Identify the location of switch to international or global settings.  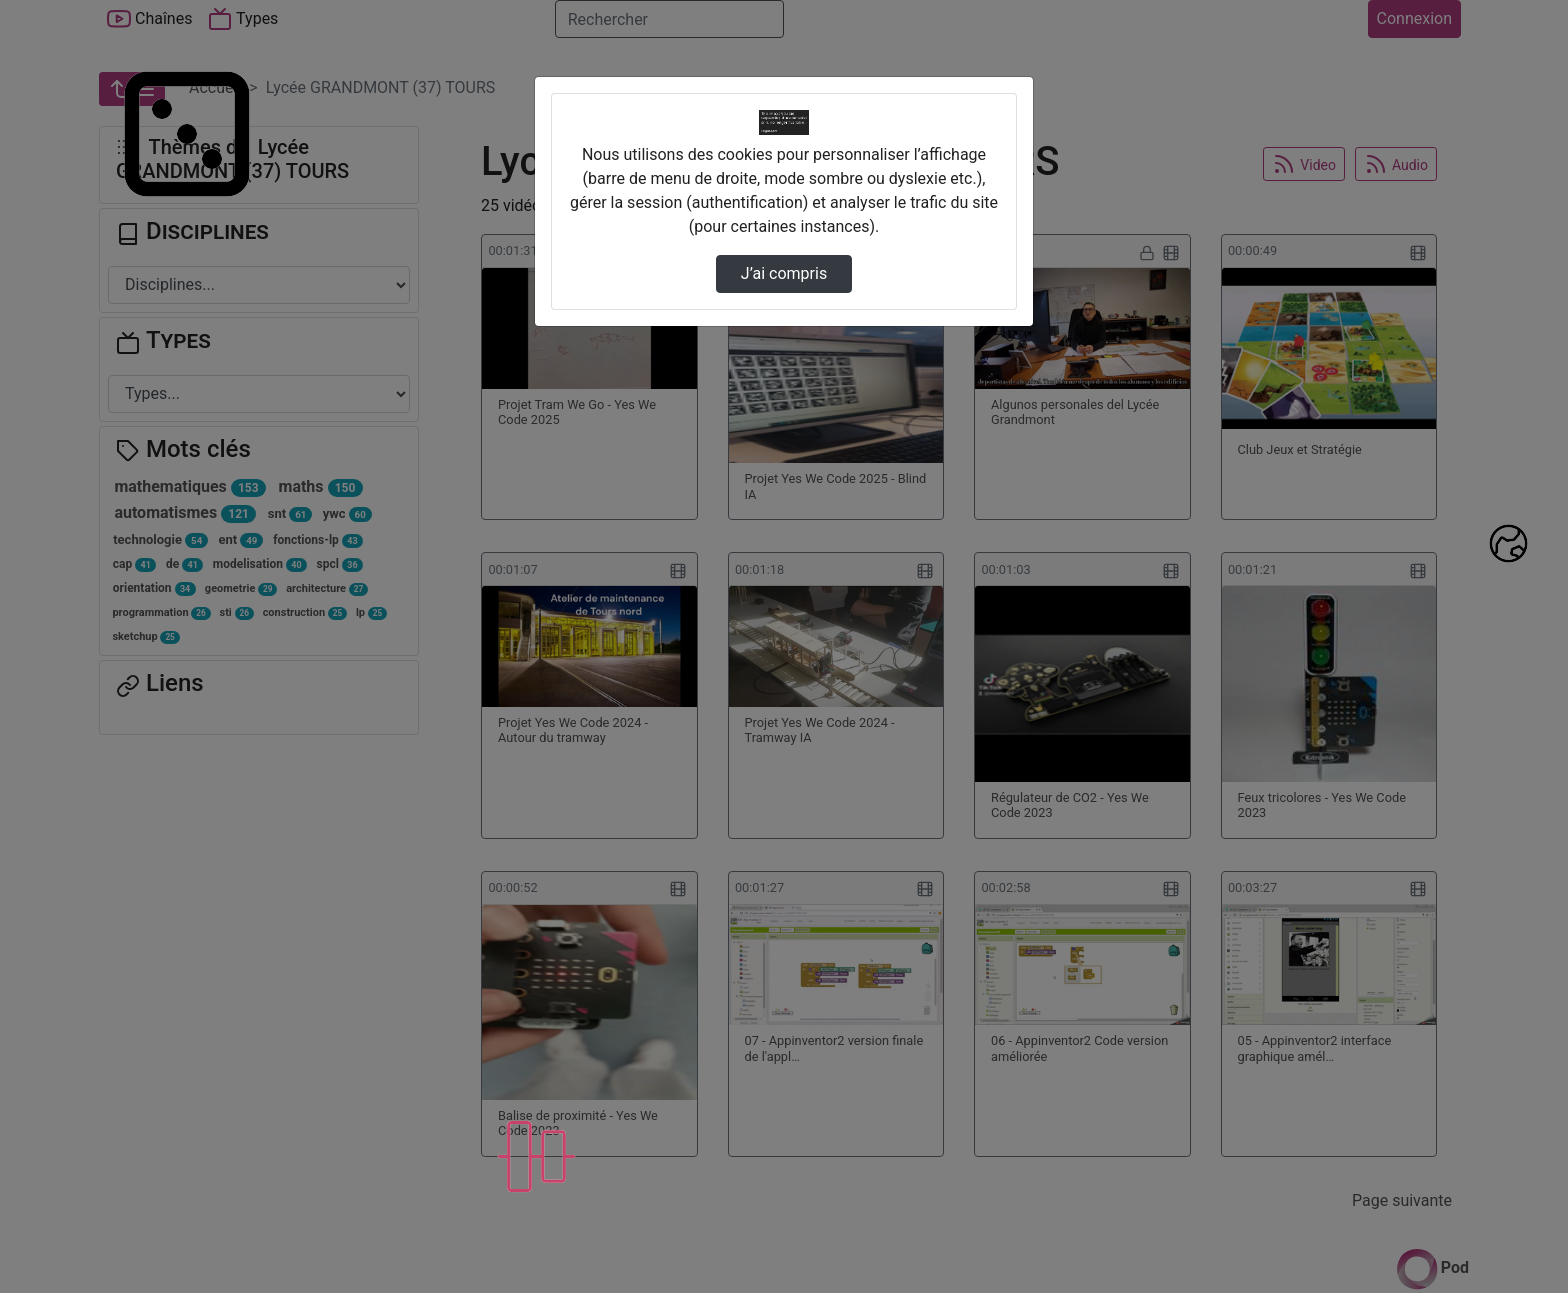
(1508, 543).